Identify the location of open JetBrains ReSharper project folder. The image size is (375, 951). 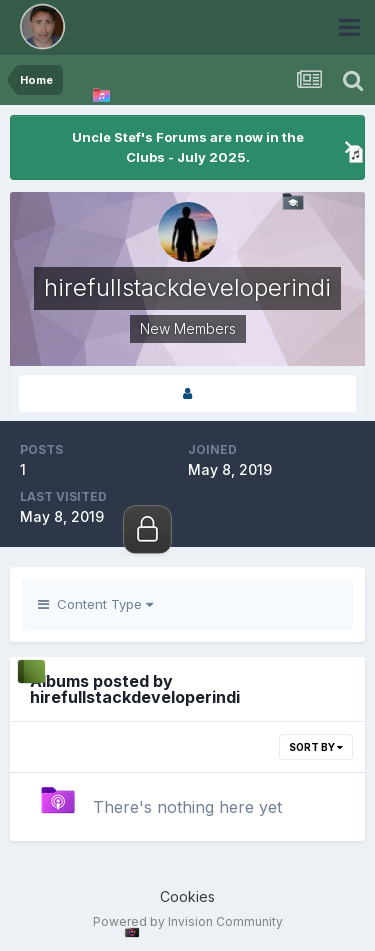
(132, 932).